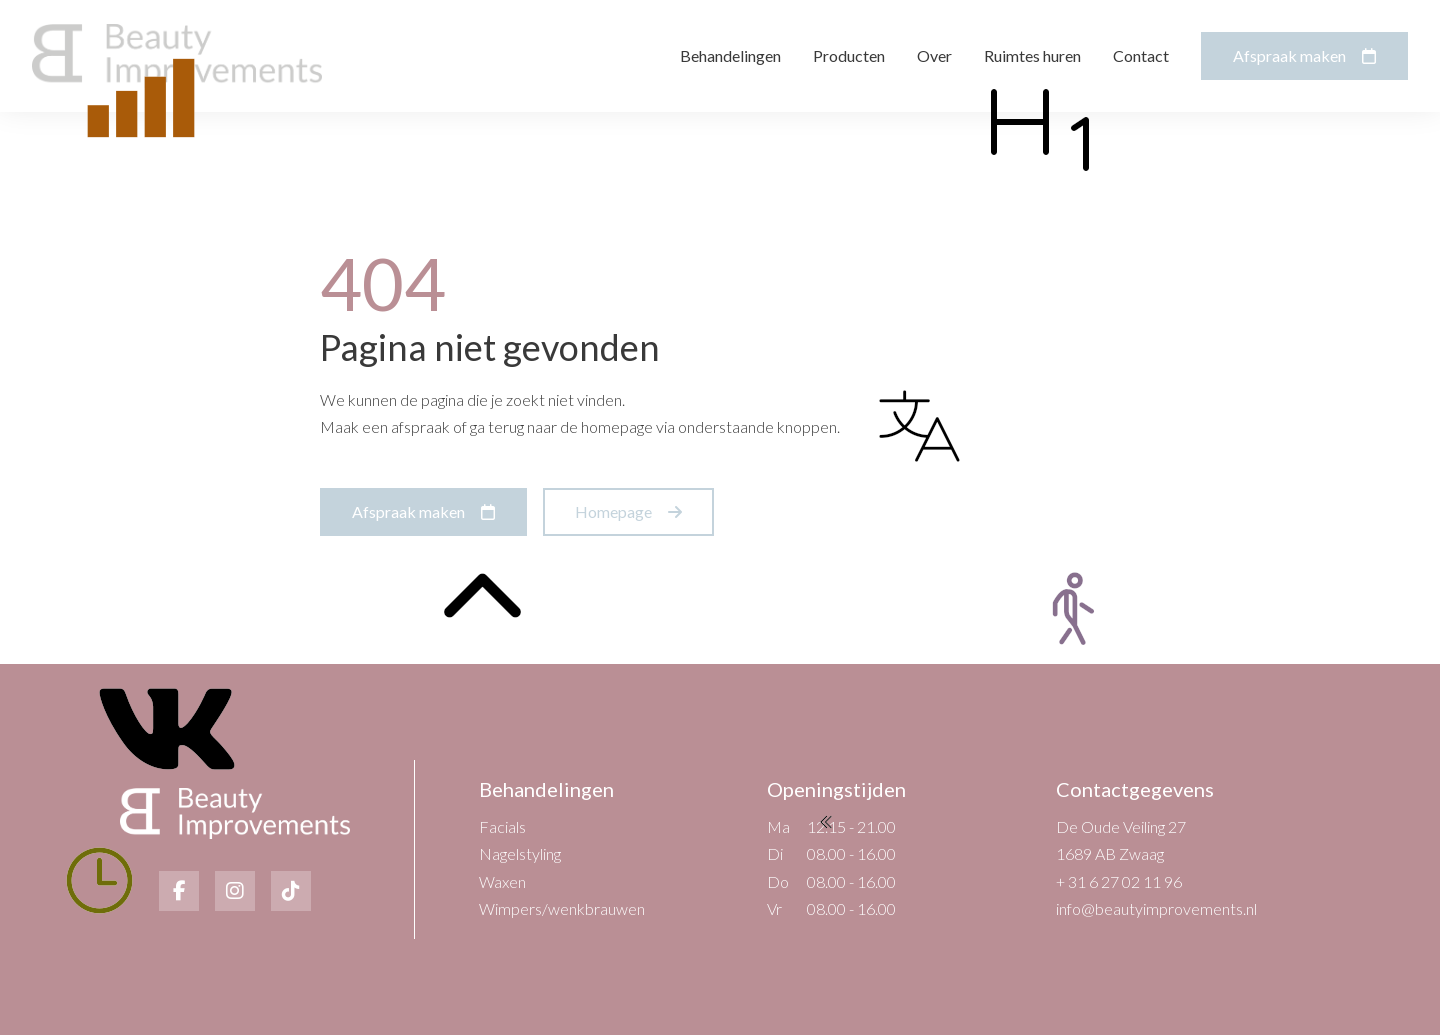 The width and height of the screenshot is (1440, 1035). What do you see at coordinates (99, 880) in the screenshot?
I see `view time or clock settings` at bounding box center [99, 880].